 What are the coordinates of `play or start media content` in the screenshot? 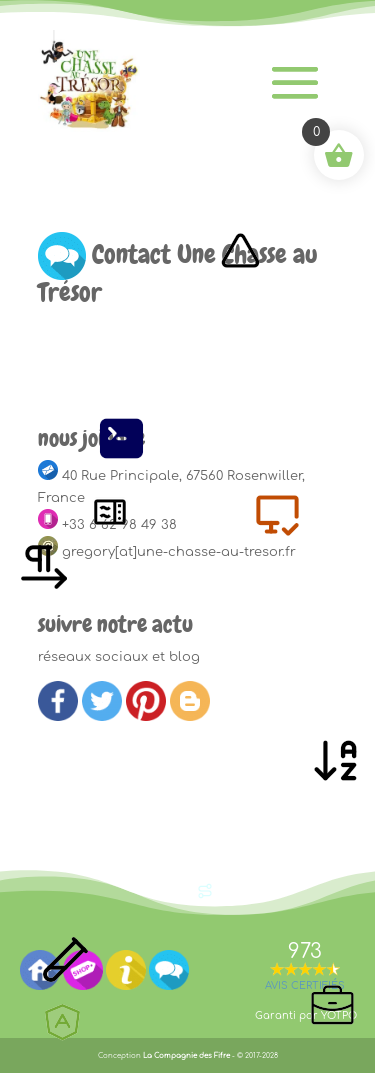 It's located at (240, 250).